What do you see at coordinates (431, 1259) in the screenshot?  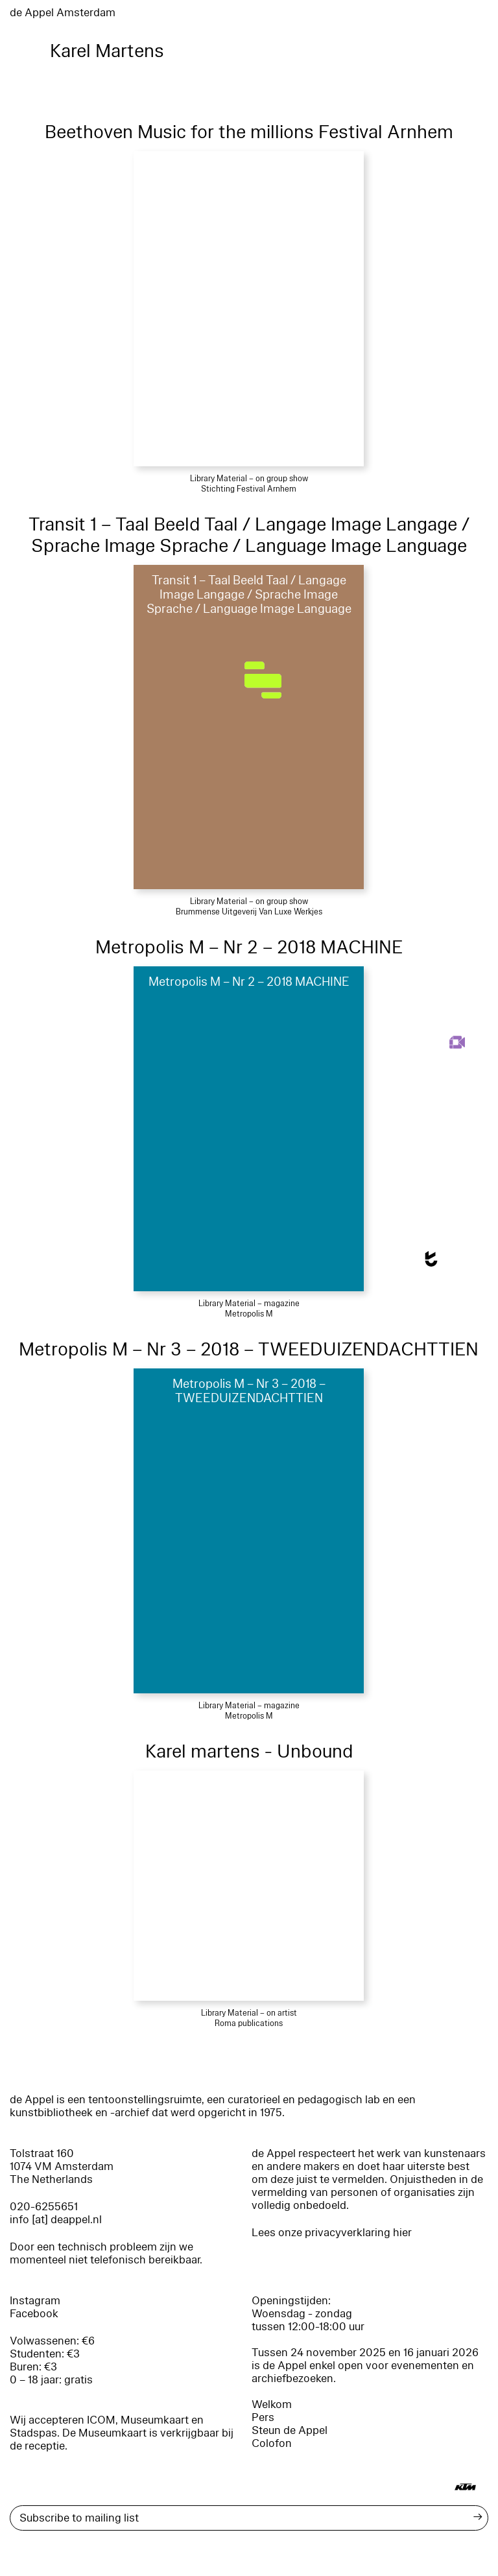 I see `open the Trivago hotel comparison app` at bounding box center [431, 1259].